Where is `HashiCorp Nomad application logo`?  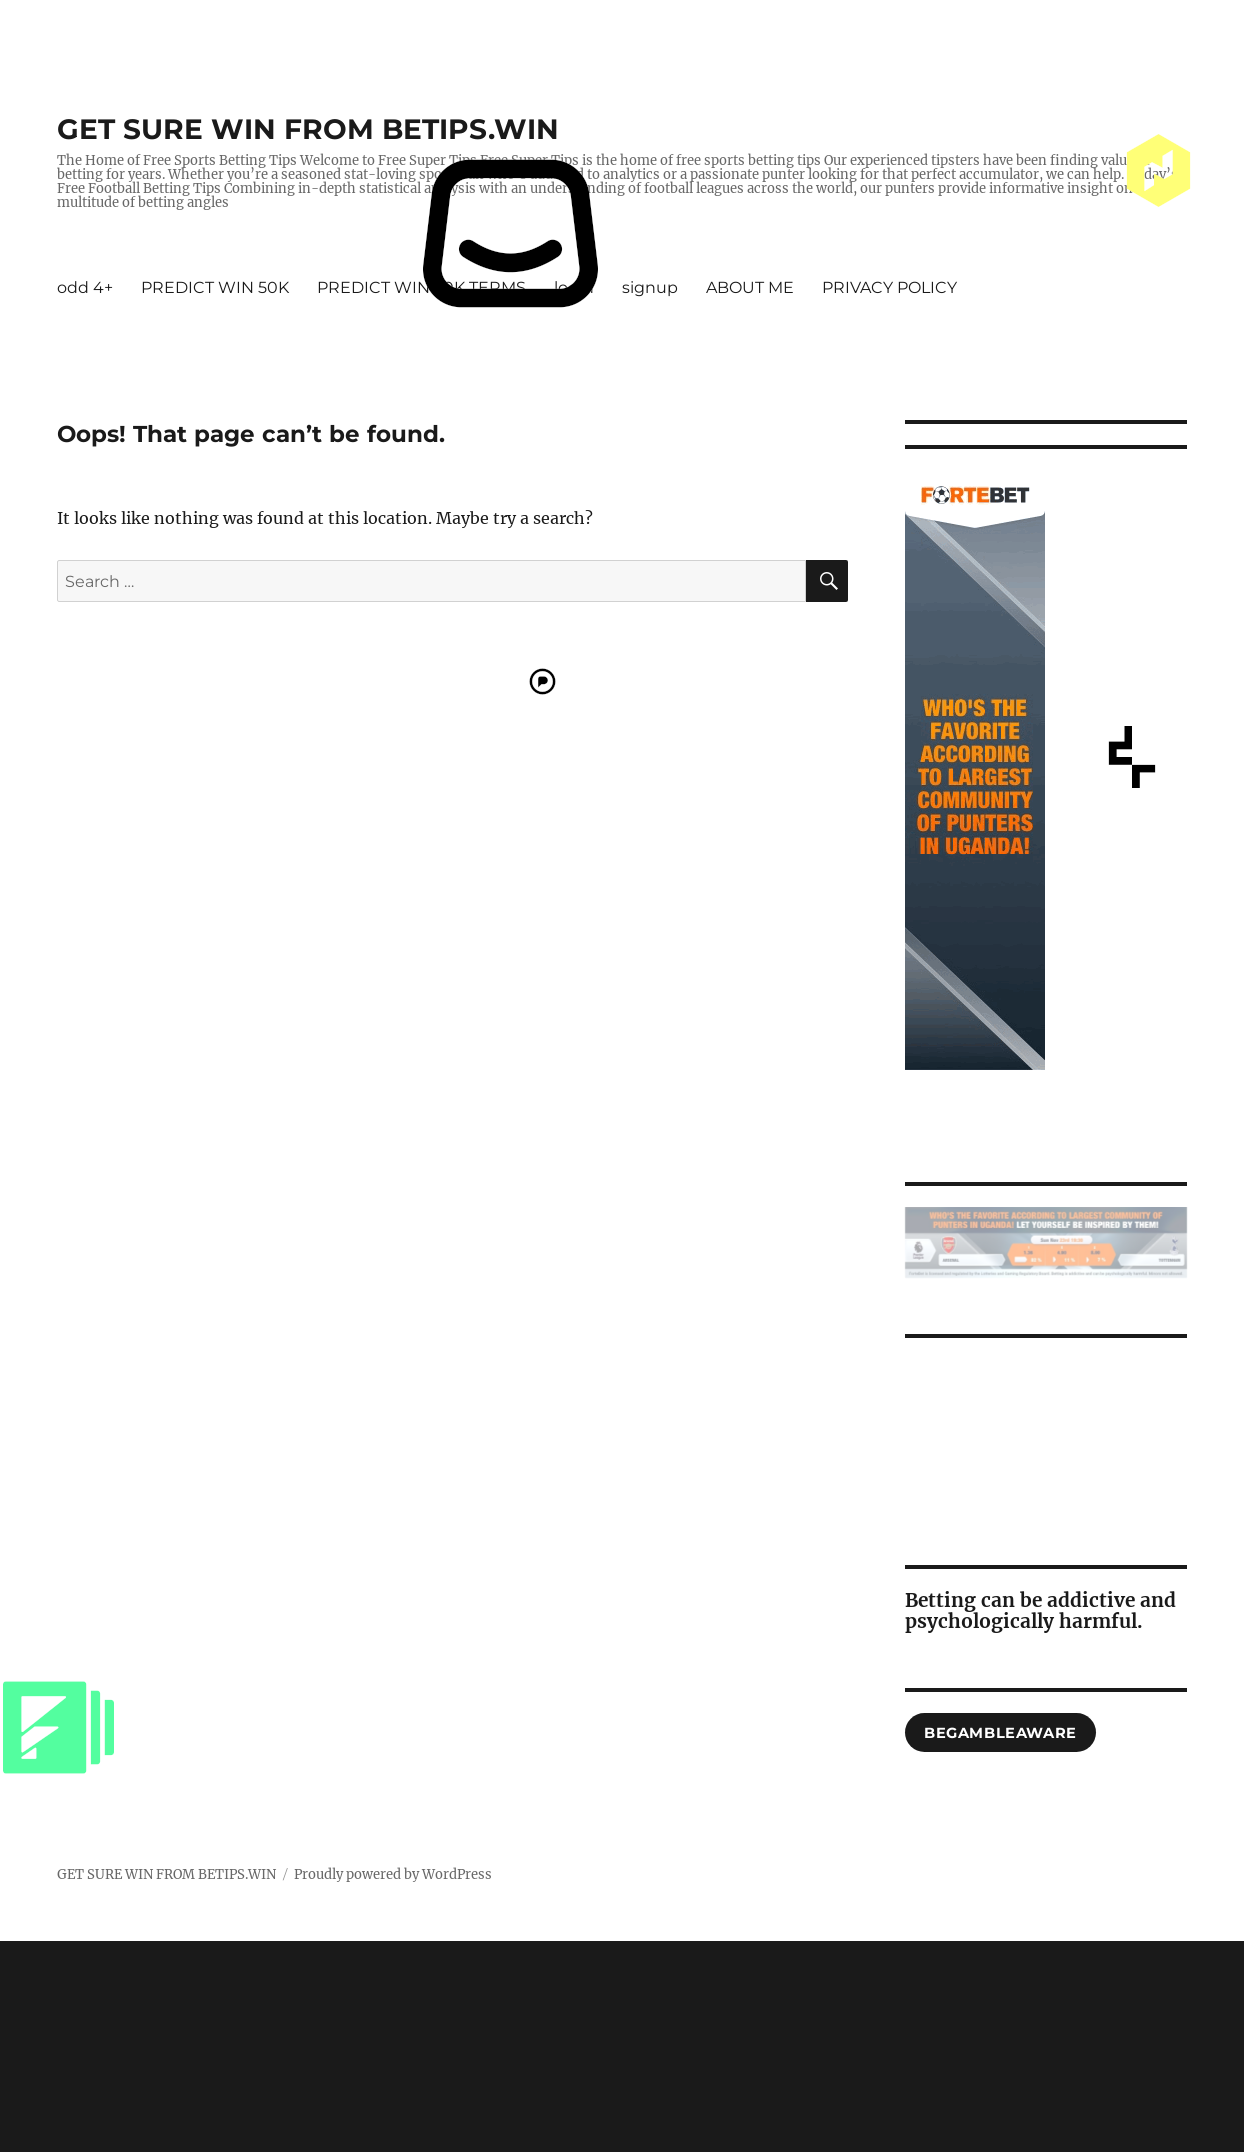
HashiCorp Nomad application logo is located at coordinates (1158, 170).